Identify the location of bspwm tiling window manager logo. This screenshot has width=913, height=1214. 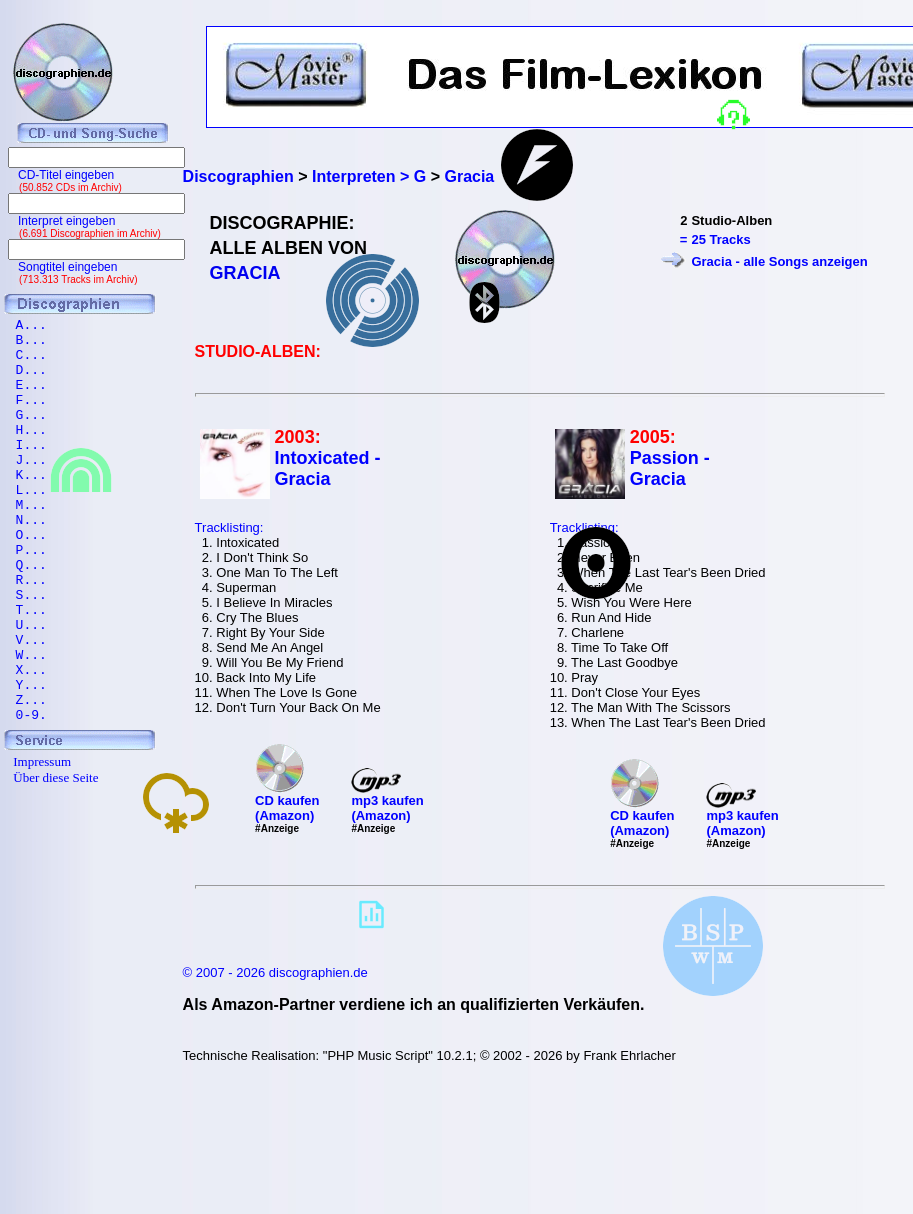
(713, 946).